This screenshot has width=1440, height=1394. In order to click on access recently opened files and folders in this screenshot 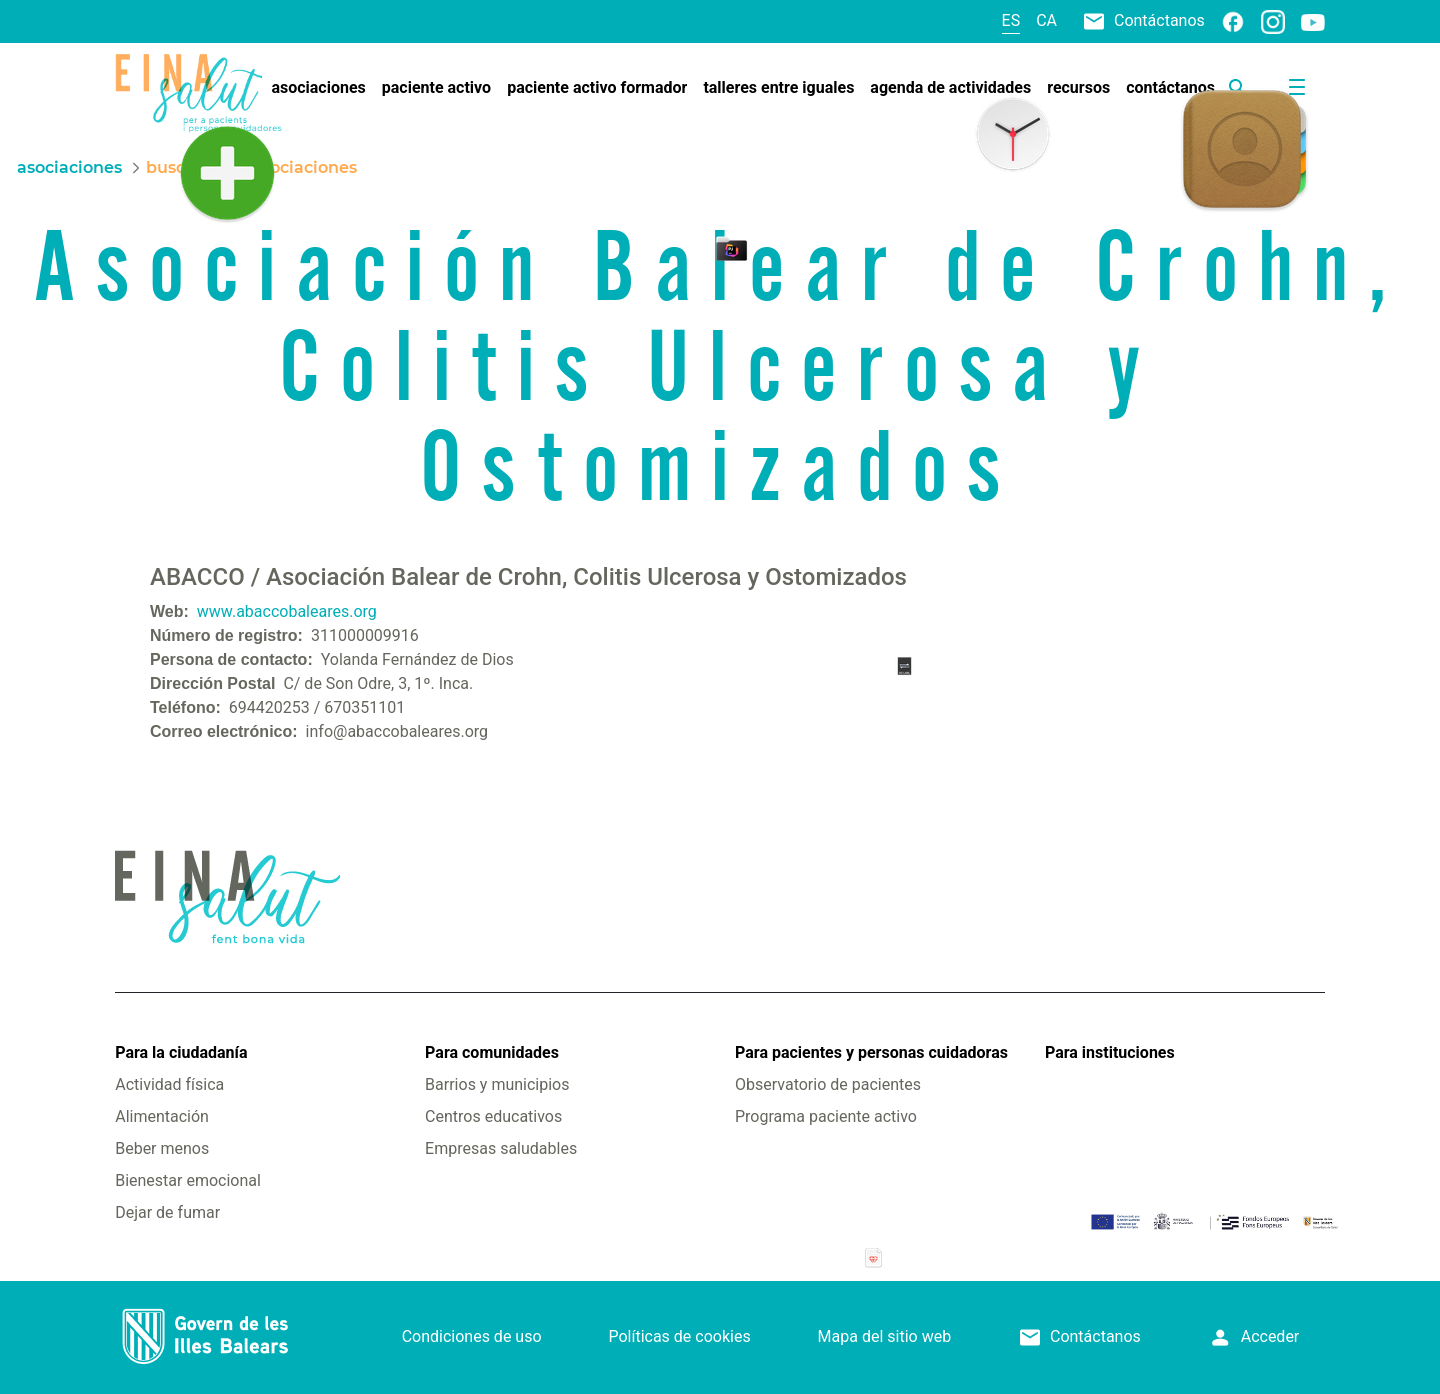, I will do `click(1013, 134)`.